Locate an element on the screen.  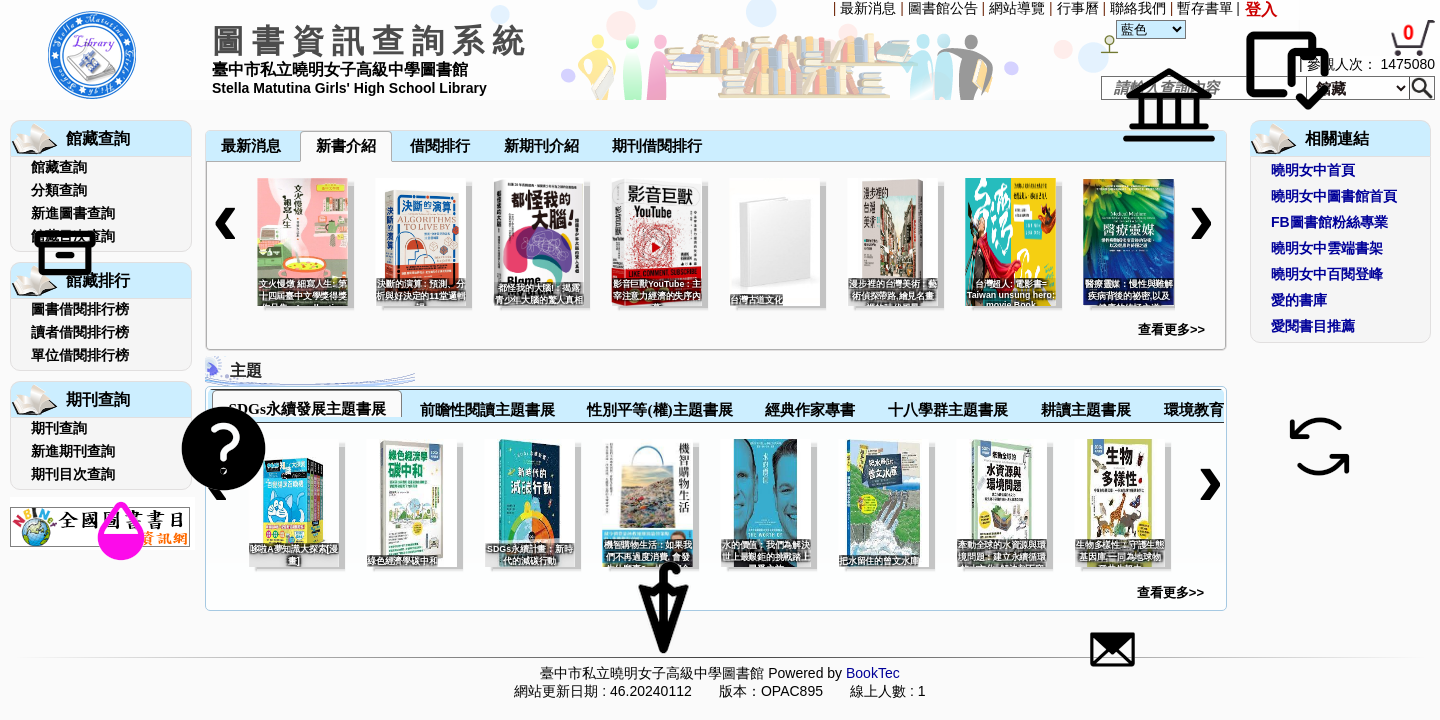
indicates rainy weather conditions is located at coordinates (663, 609).